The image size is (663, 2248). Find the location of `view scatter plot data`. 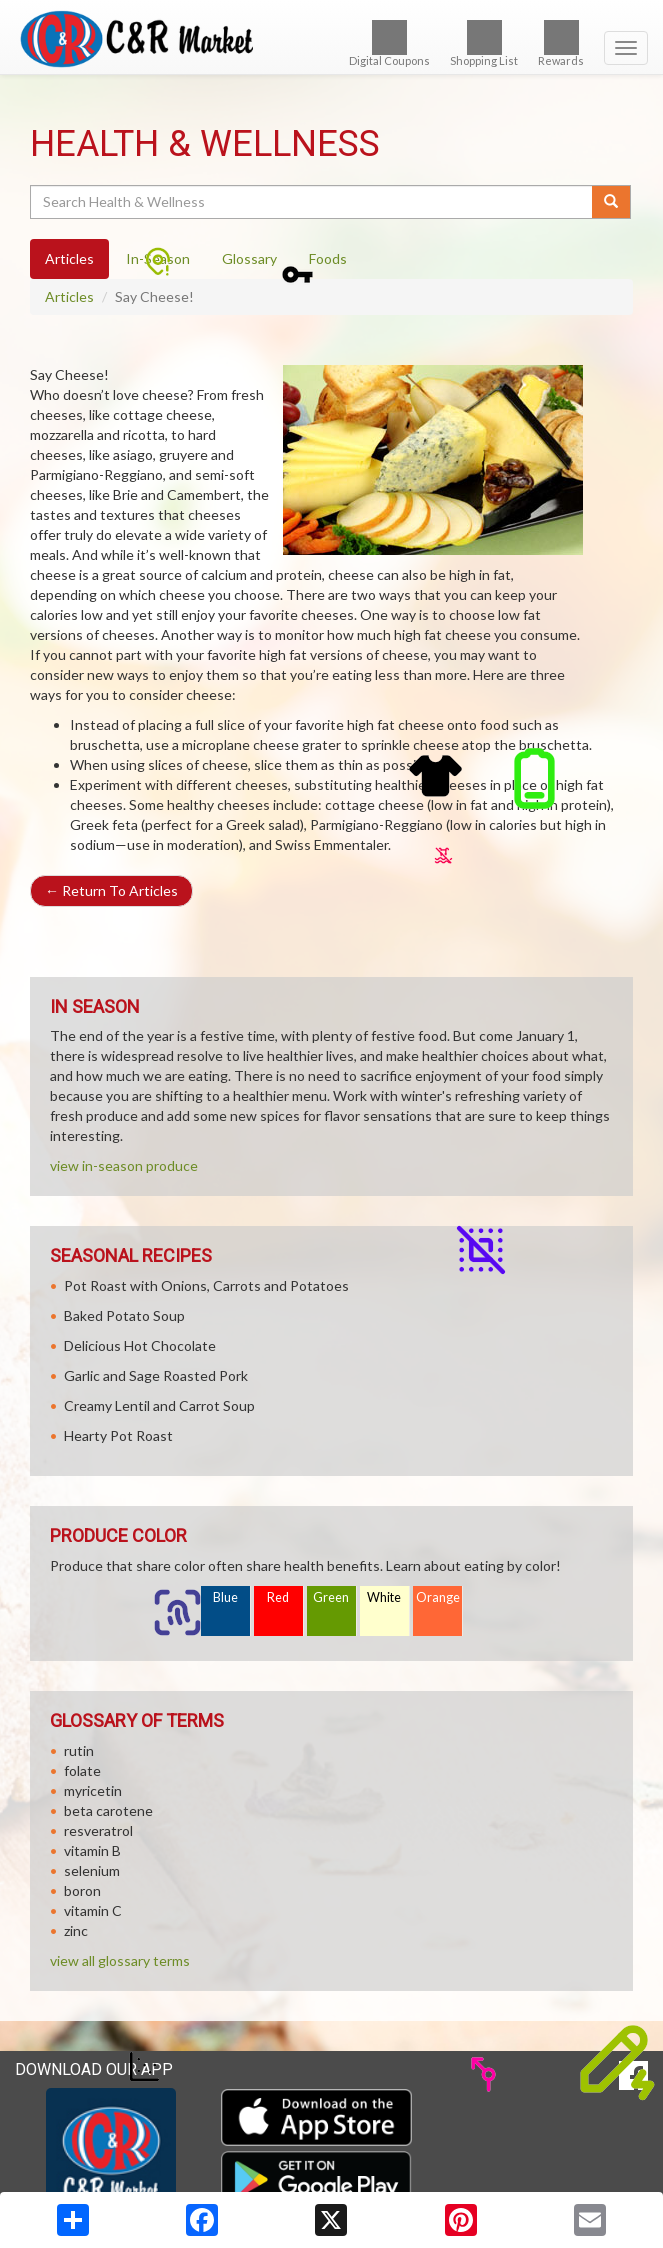

view scatter plot data is located at coordinates (144, 2066).